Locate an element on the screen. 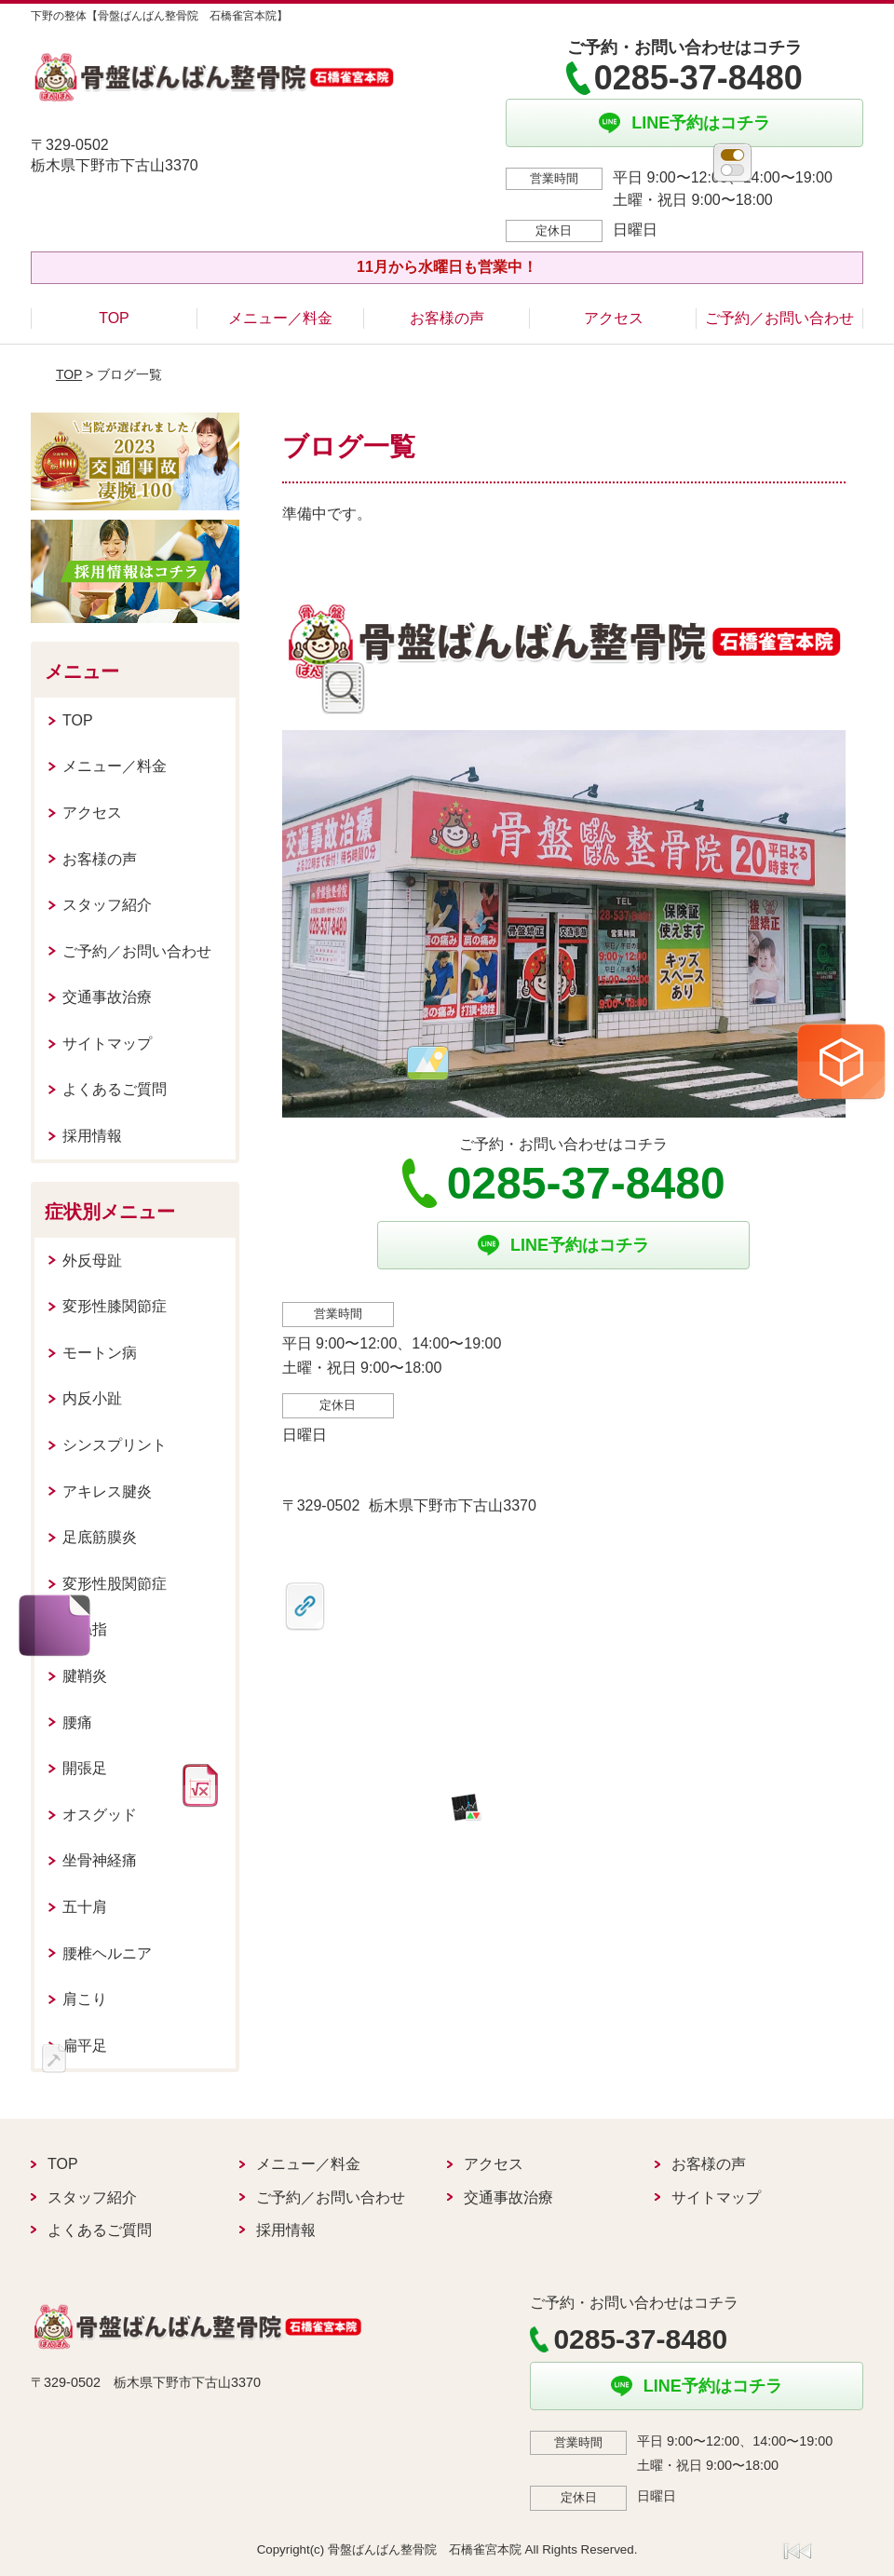 The width and height of the screenshot is (894, 2576). open a Blender 3D project file is located at coordinates (841, 1058).